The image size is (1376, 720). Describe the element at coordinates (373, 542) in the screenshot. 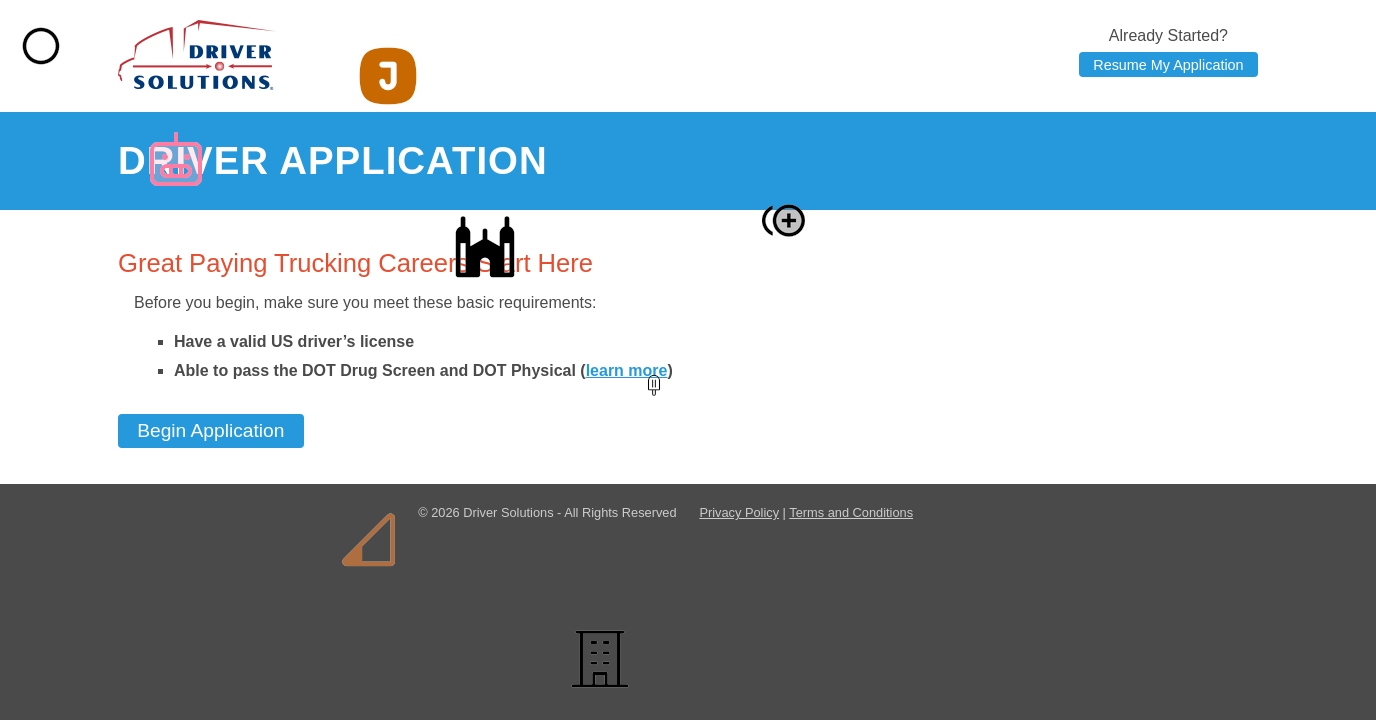

I see `indicates weak cellular signal strength` at that location.